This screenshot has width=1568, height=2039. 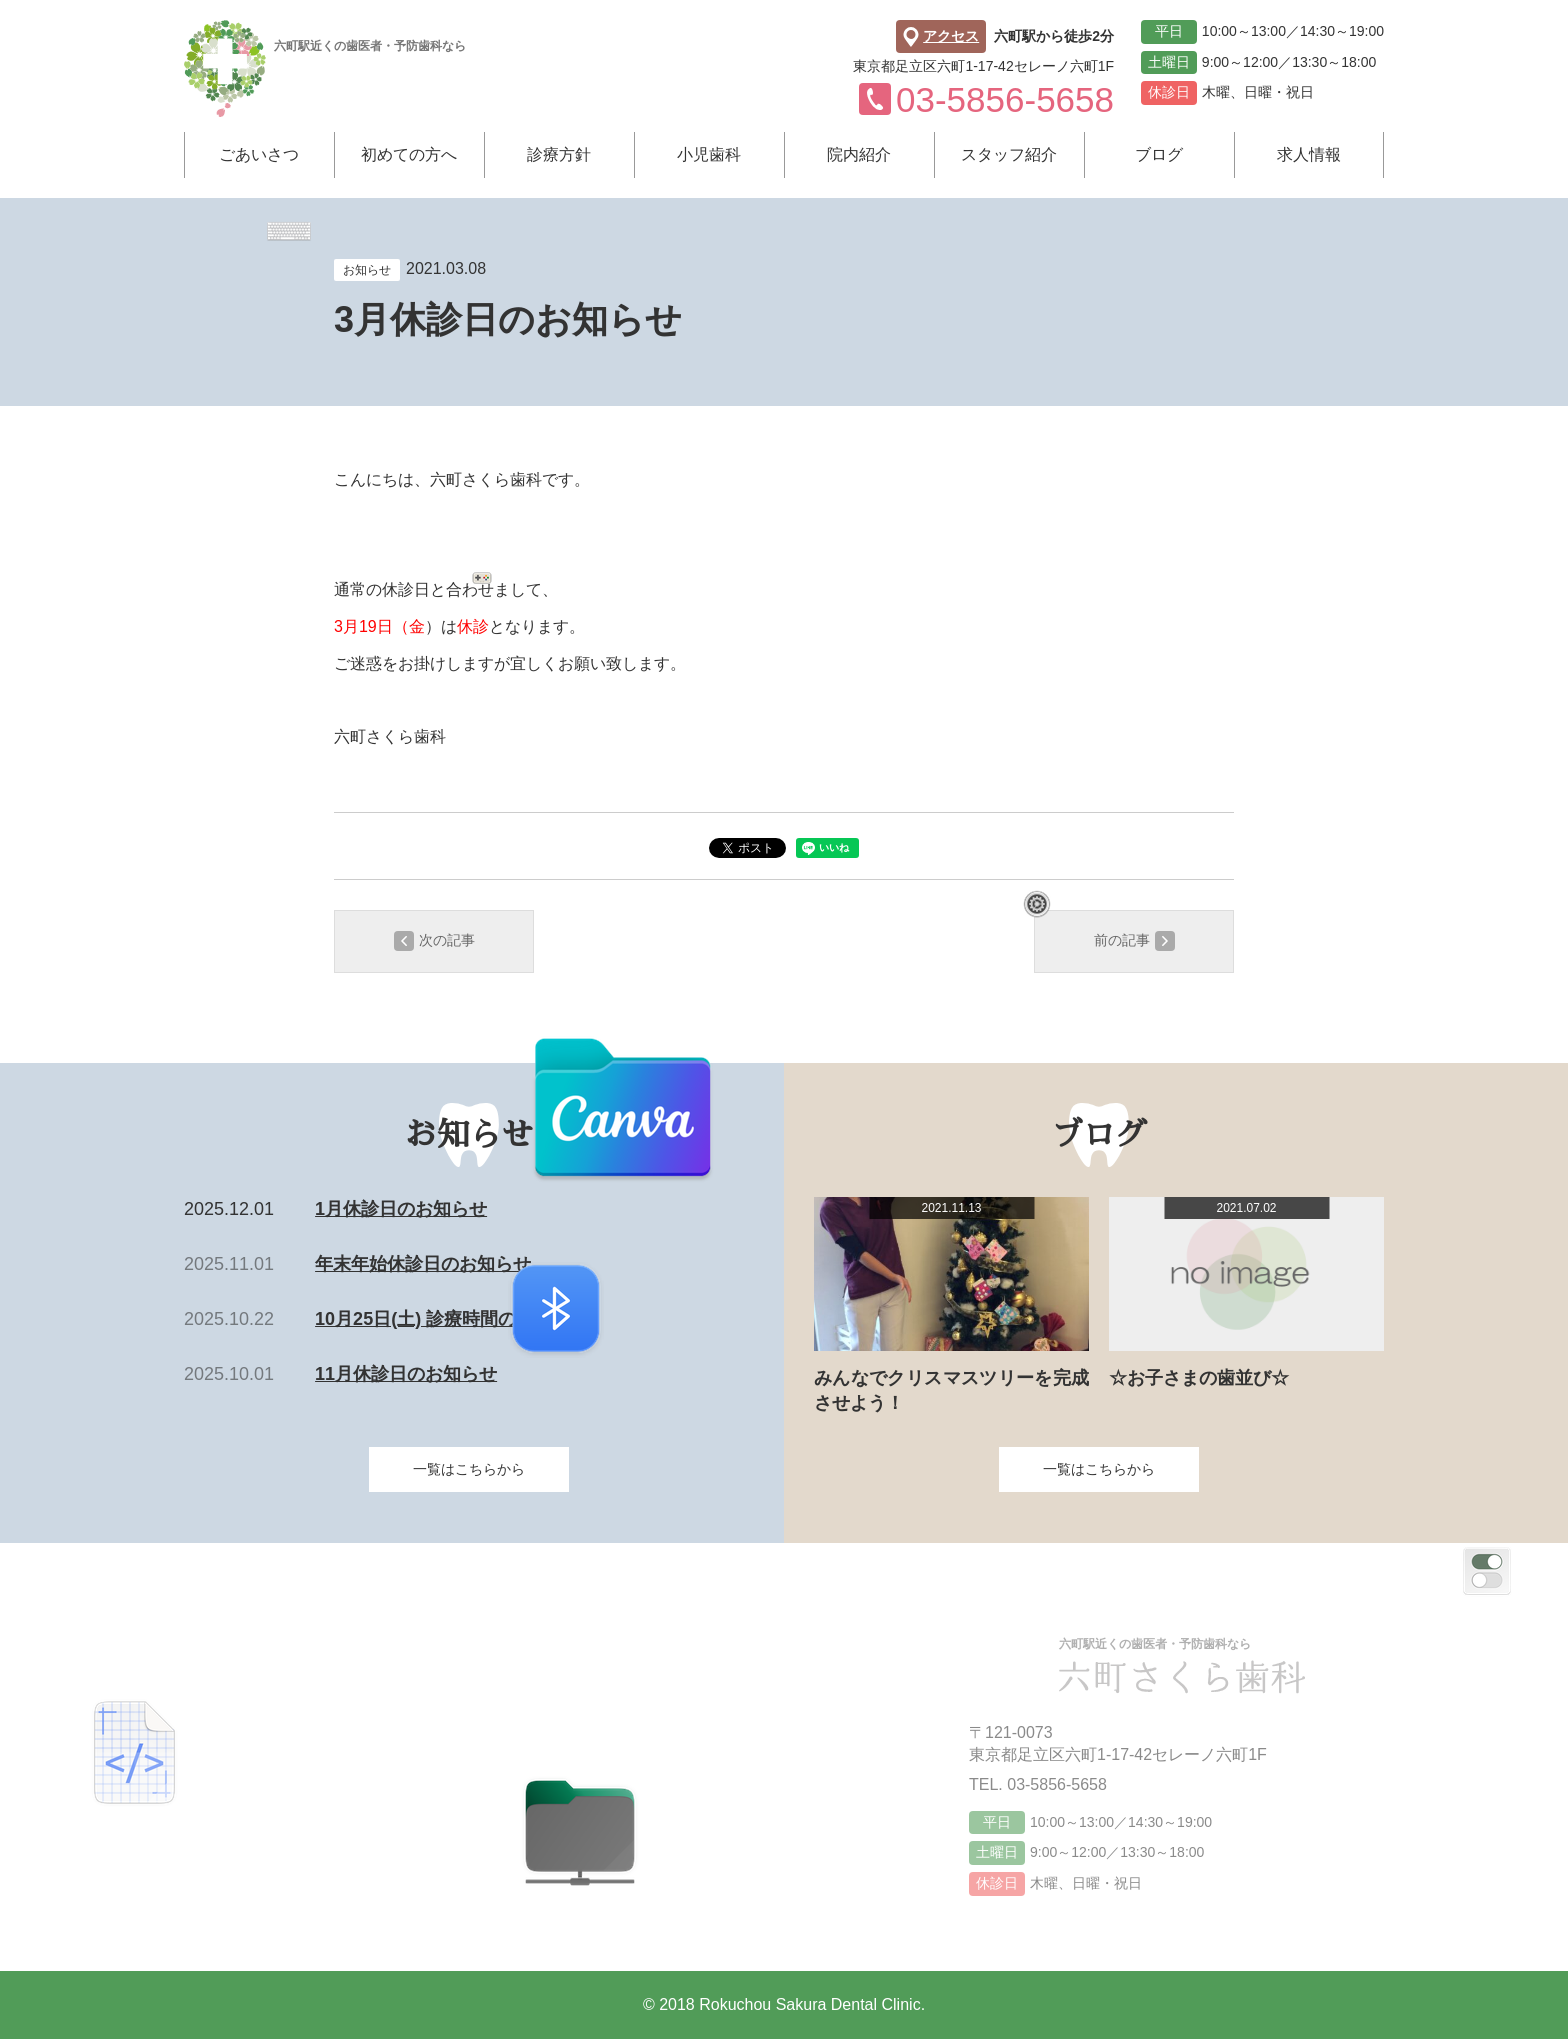 I want to click on open games or gaming applications, so click(x=482, y=578).